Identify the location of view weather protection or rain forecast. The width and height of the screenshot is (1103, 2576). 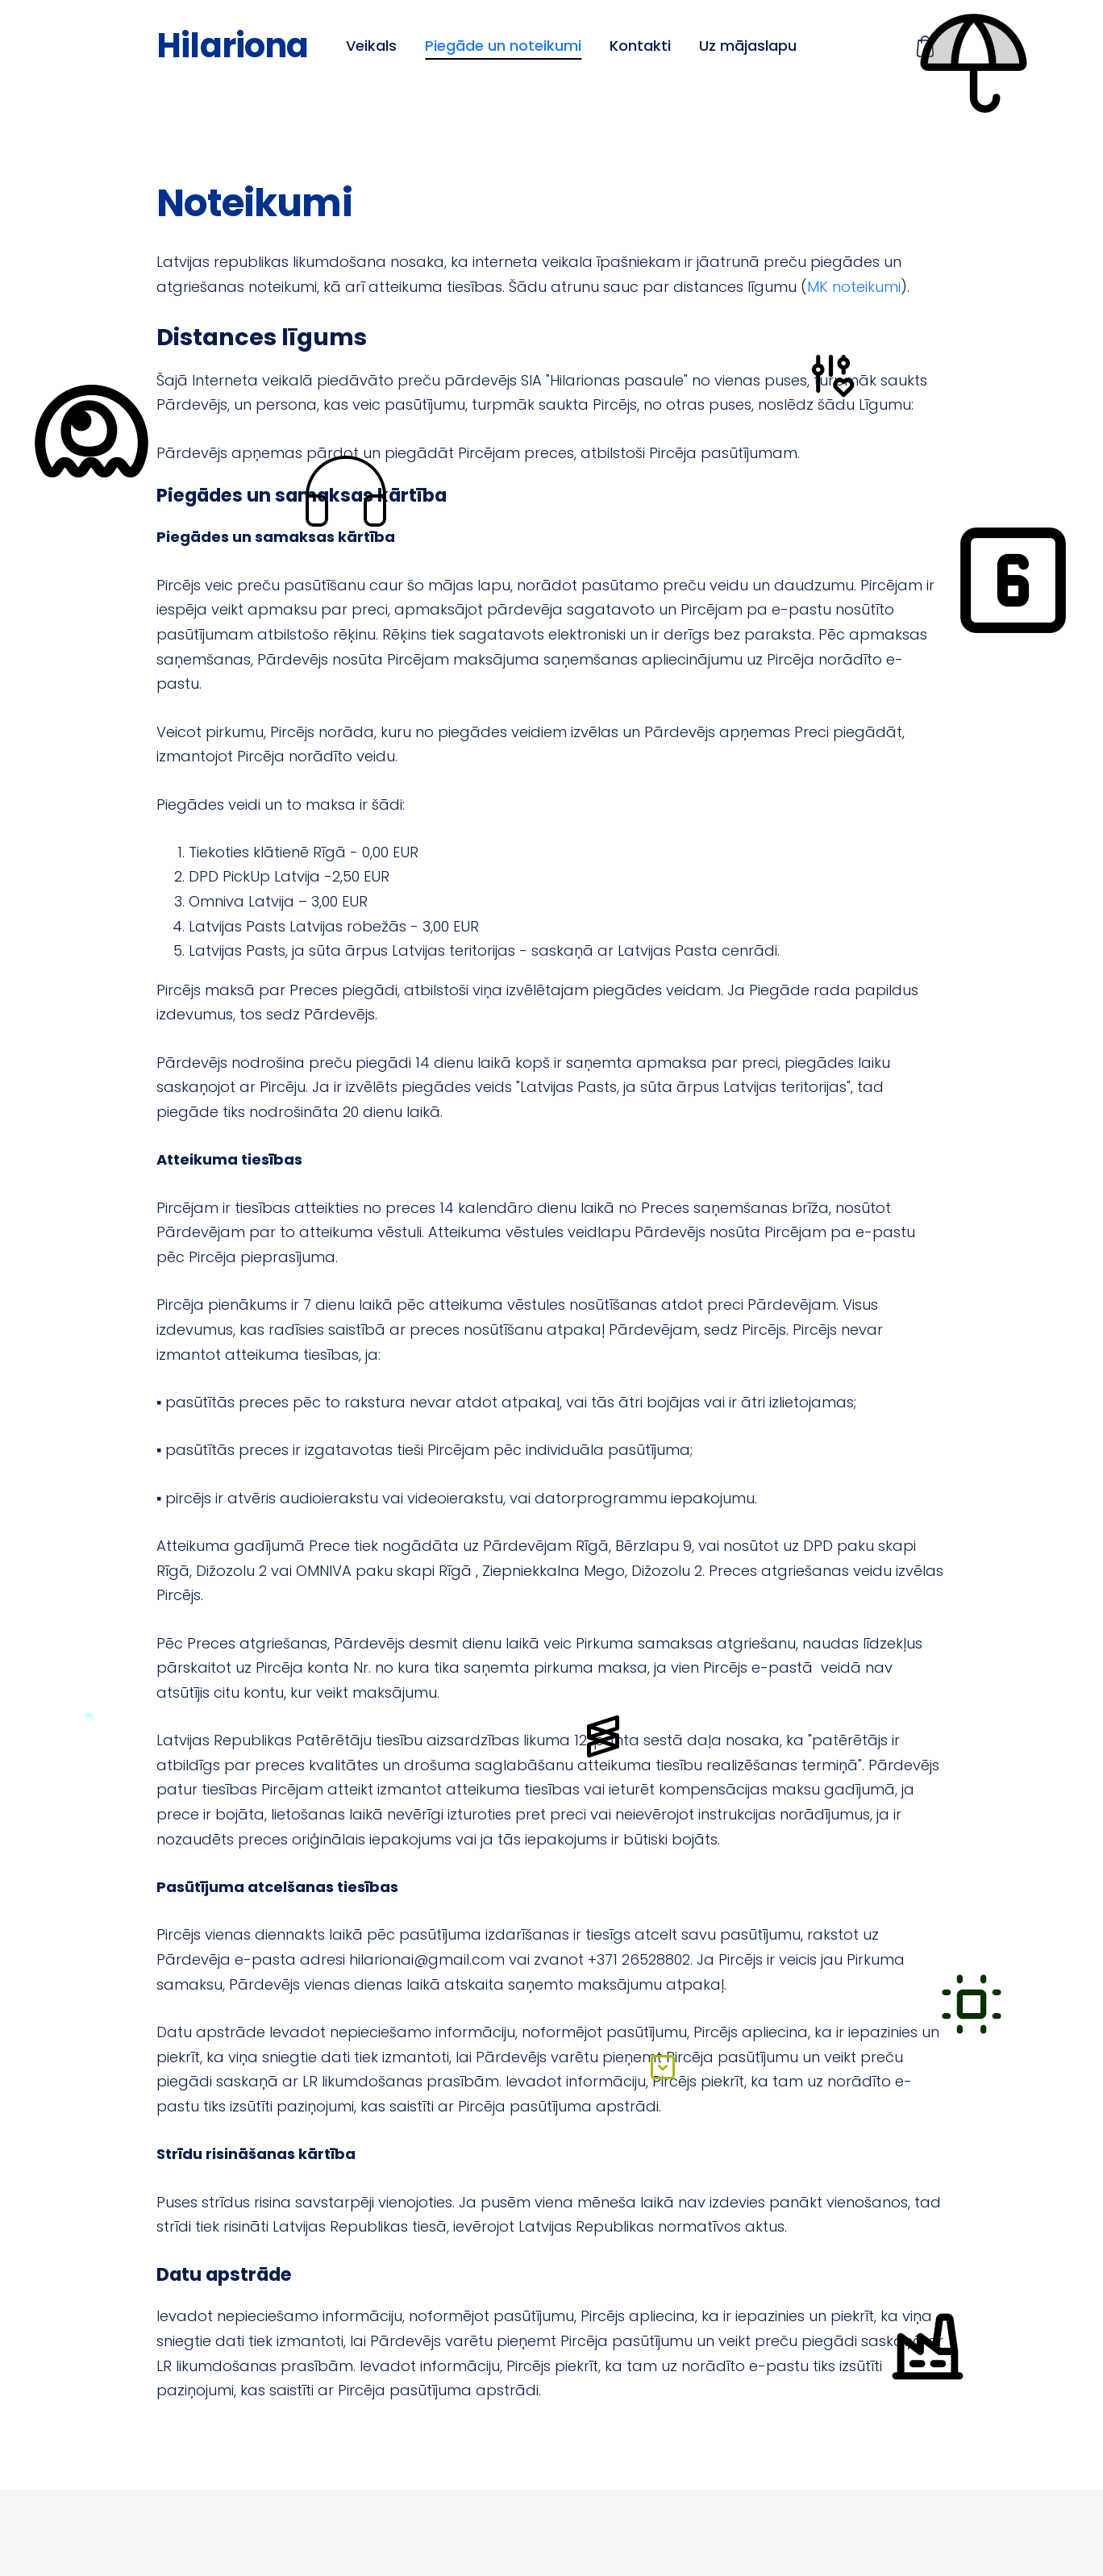
(973, 63).